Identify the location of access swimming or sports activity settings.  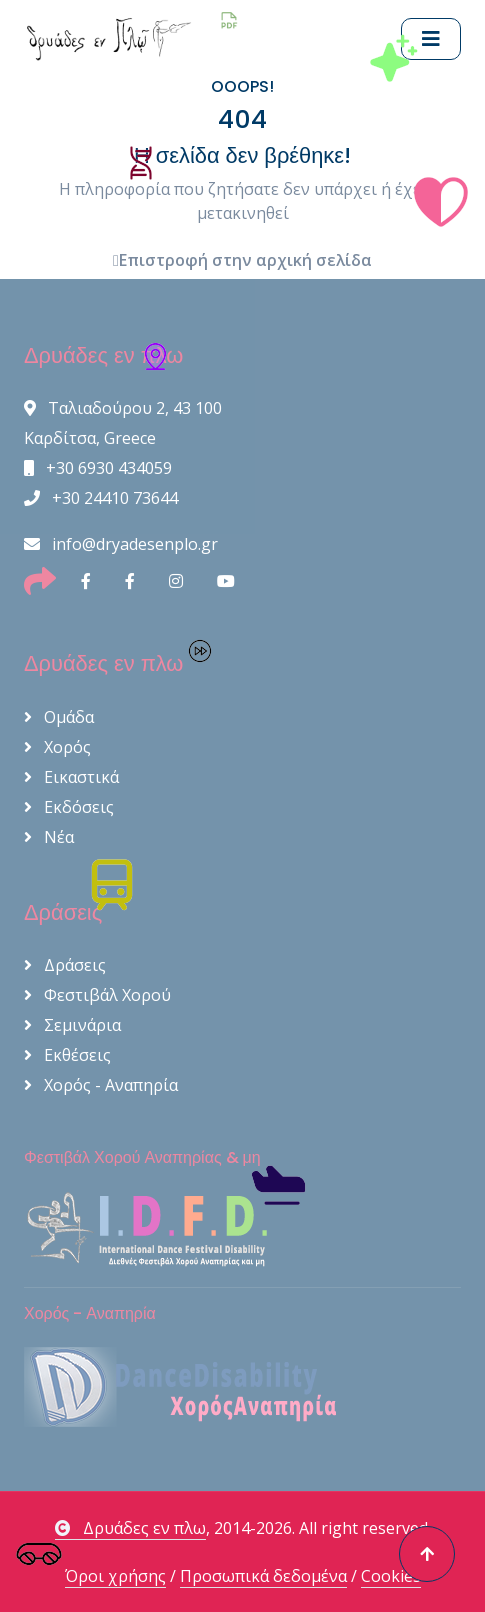
(39, 1554).